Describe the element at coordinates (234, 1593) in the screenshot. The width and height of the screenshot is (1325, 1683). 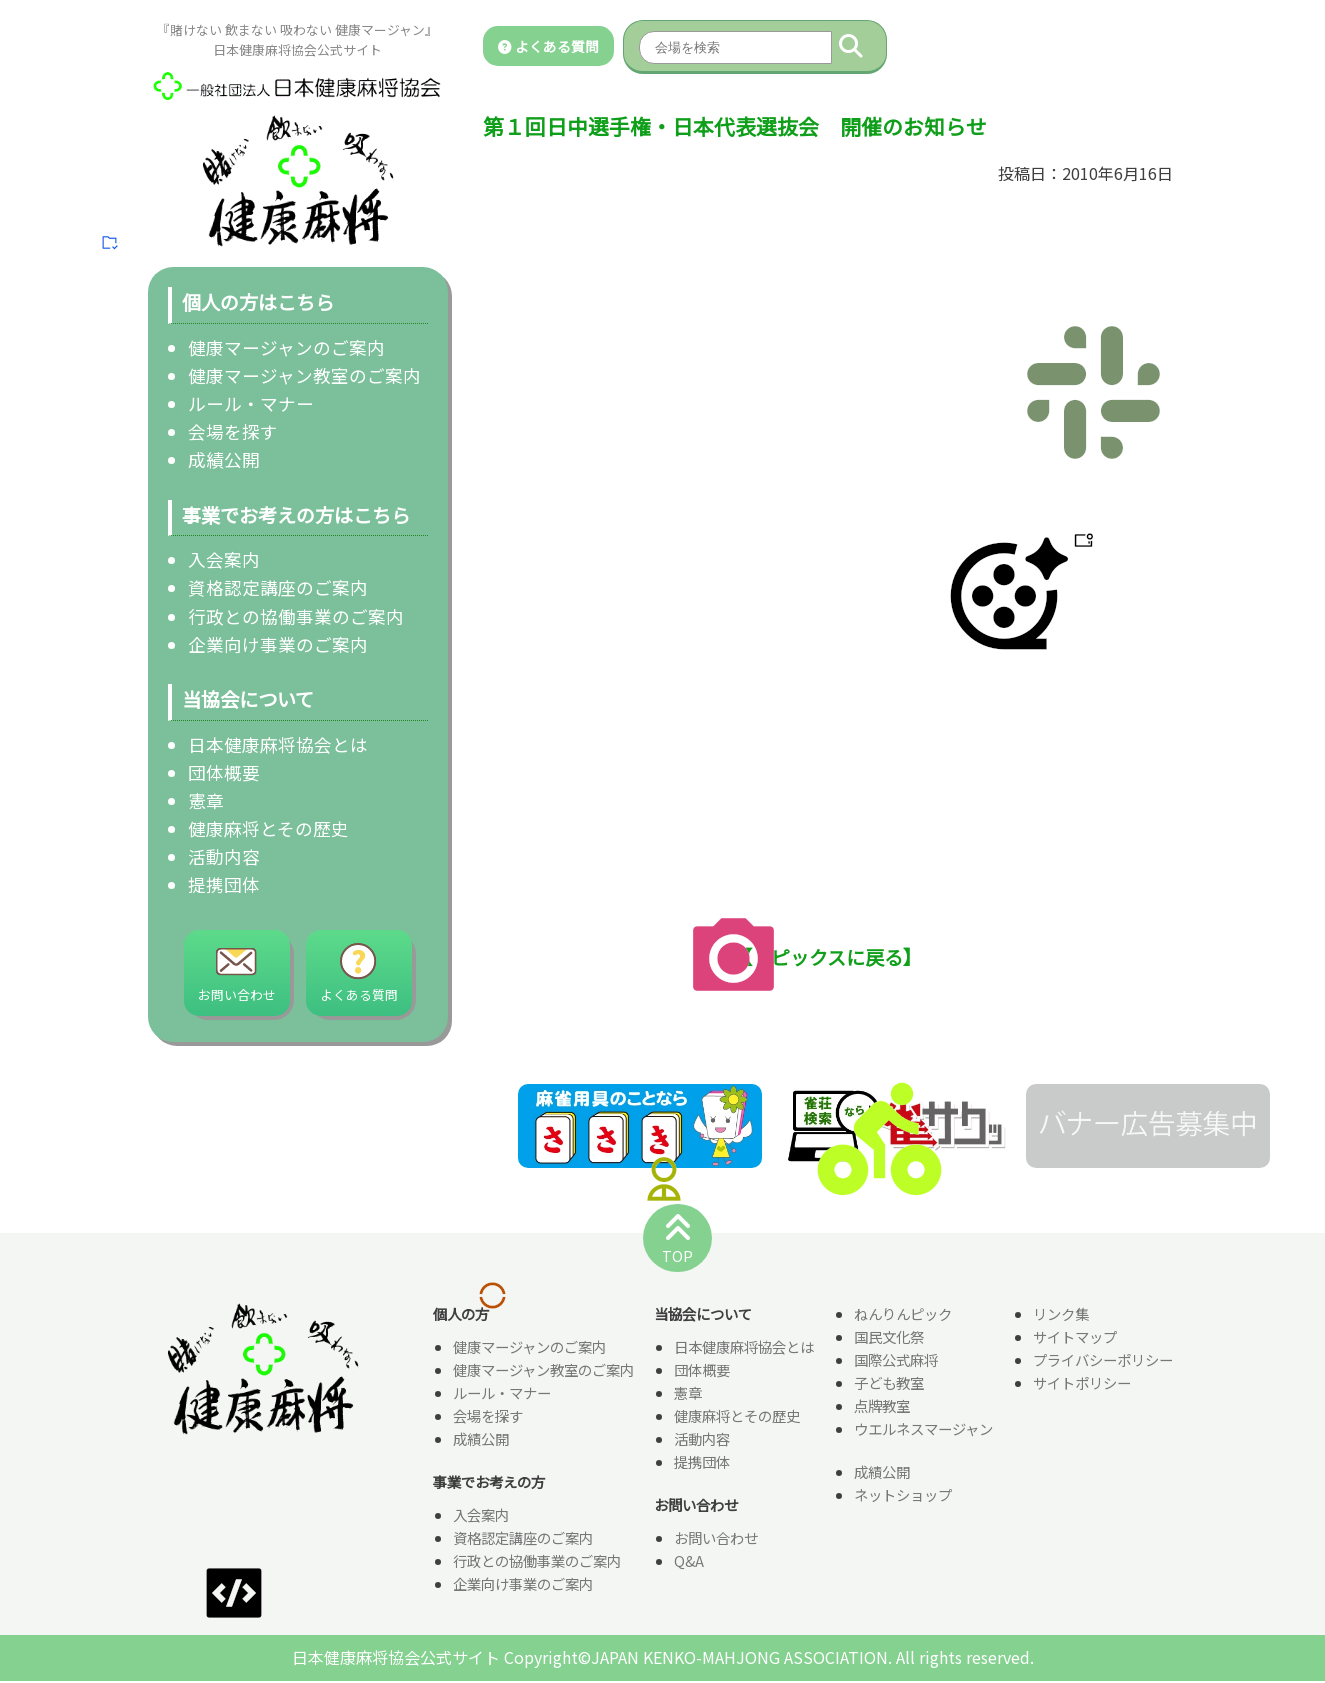
I see `open code editor or development tools` at that location.